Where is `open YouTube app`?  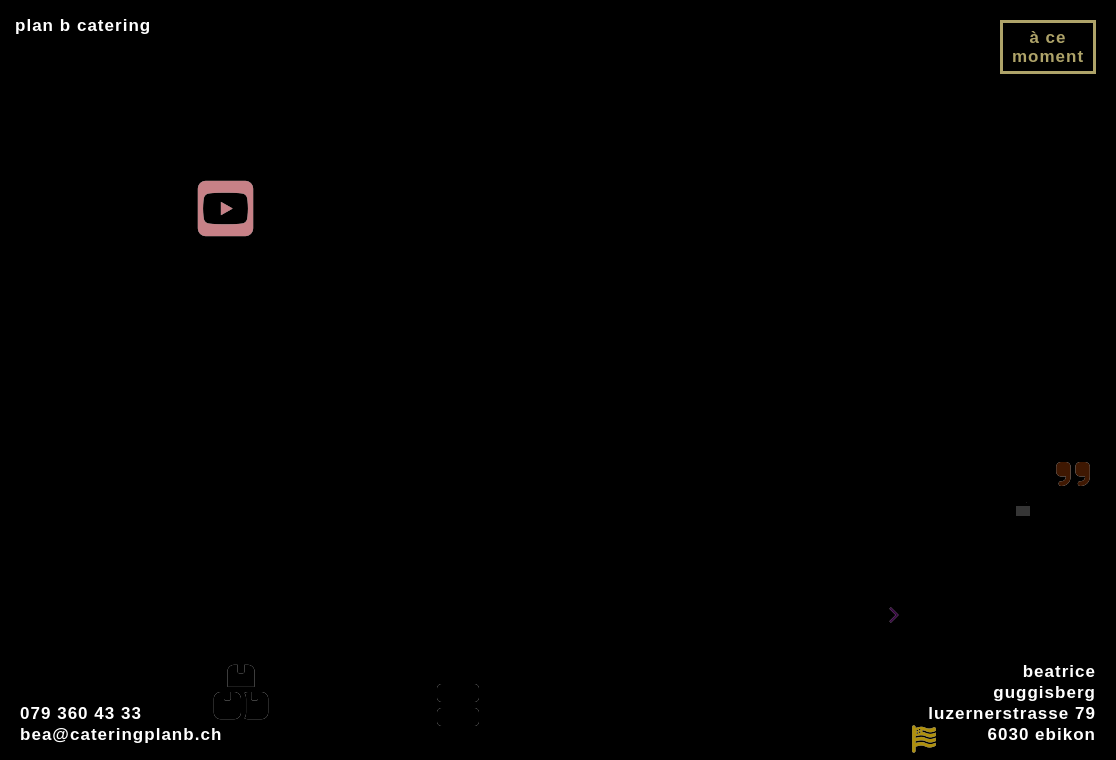
open YouTube app is located at coordinates (225, 208).